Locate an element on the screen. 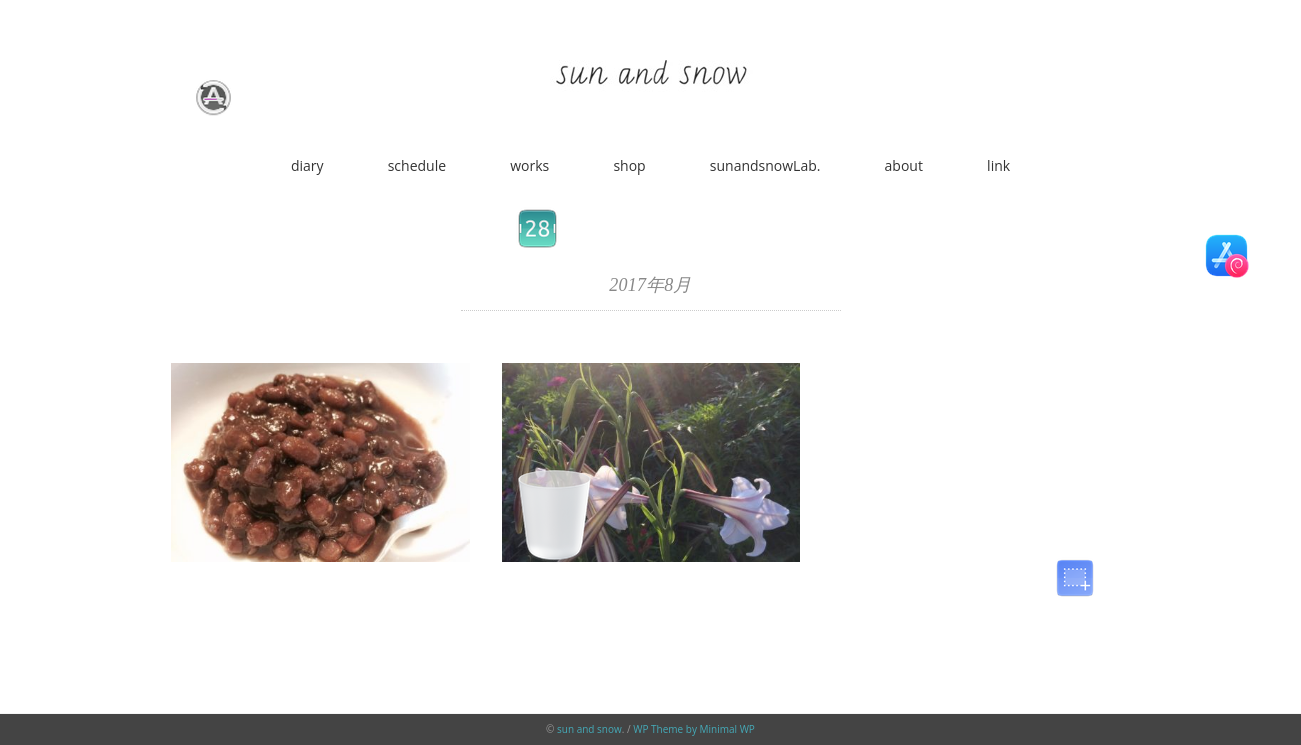 This screenshot has height=745, width=1301. open the screenshot tool is located at coordinates (1075, 578).